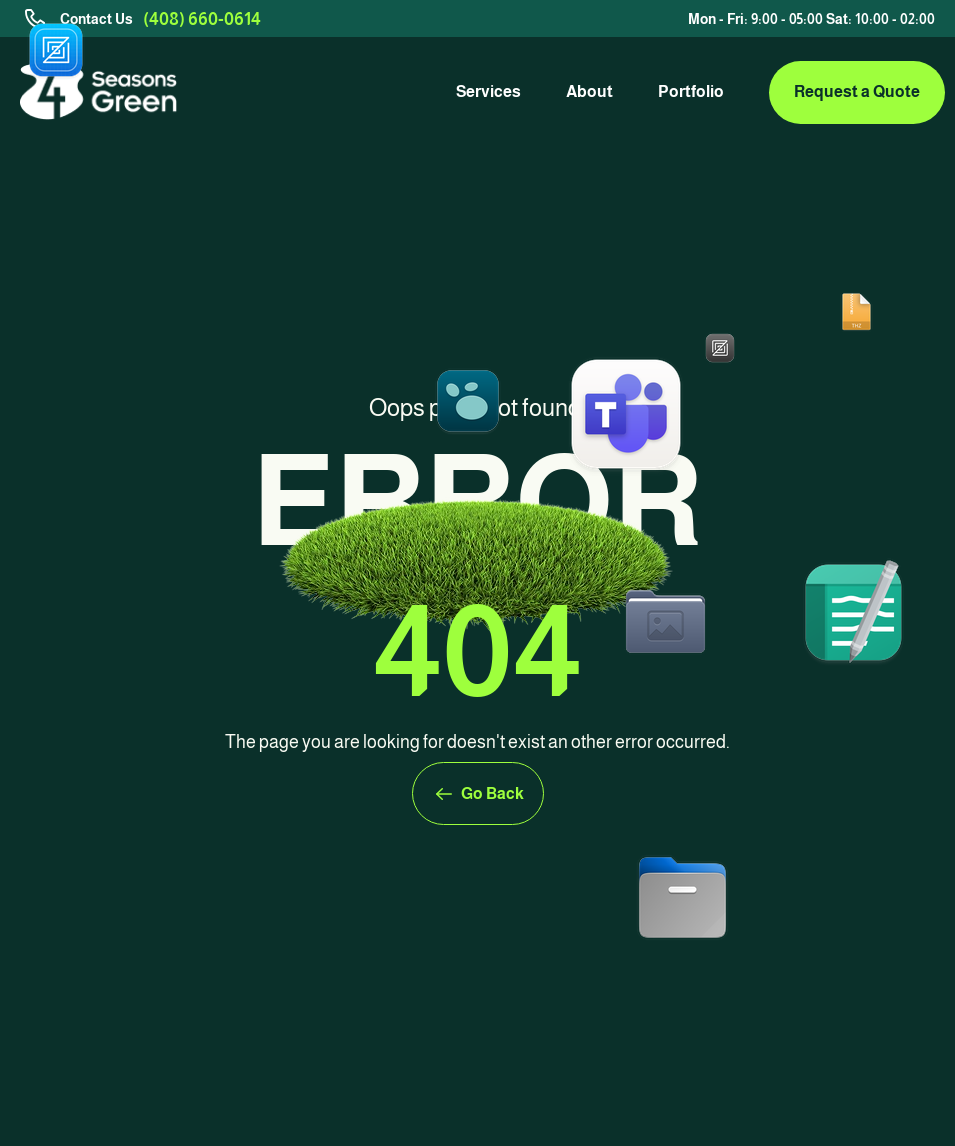 This screenshot has height=1146, width=955. What do you see at coordinates (720, 348) in the screenshot?
I see `open zed code editor` at bounding box center [720, 348].